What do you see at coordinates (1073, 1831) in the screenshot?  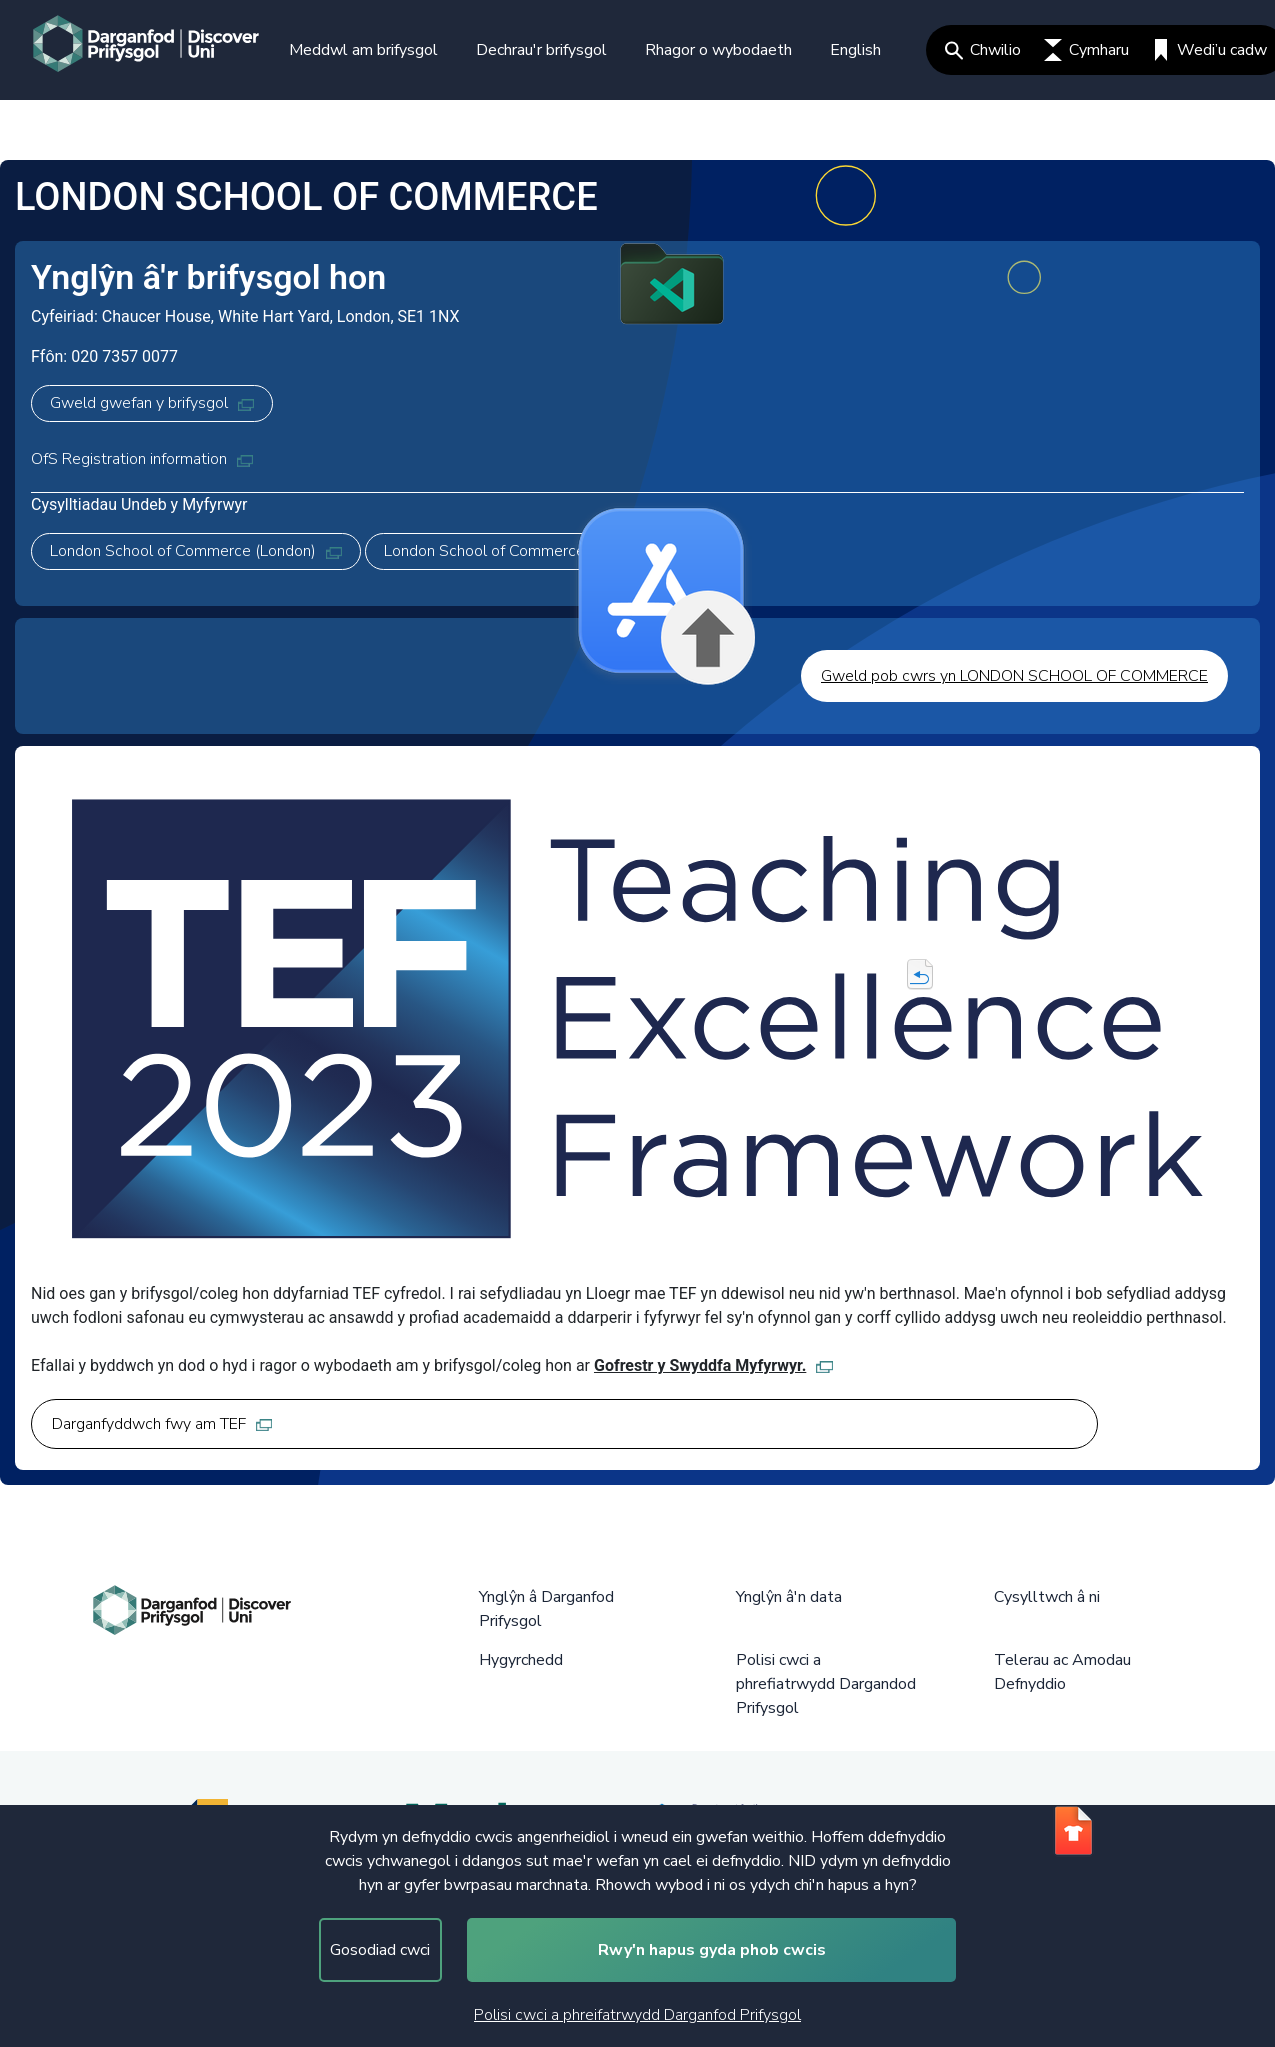 I see `a theme or appearance customization file` at bounding box center [1073, 1831].